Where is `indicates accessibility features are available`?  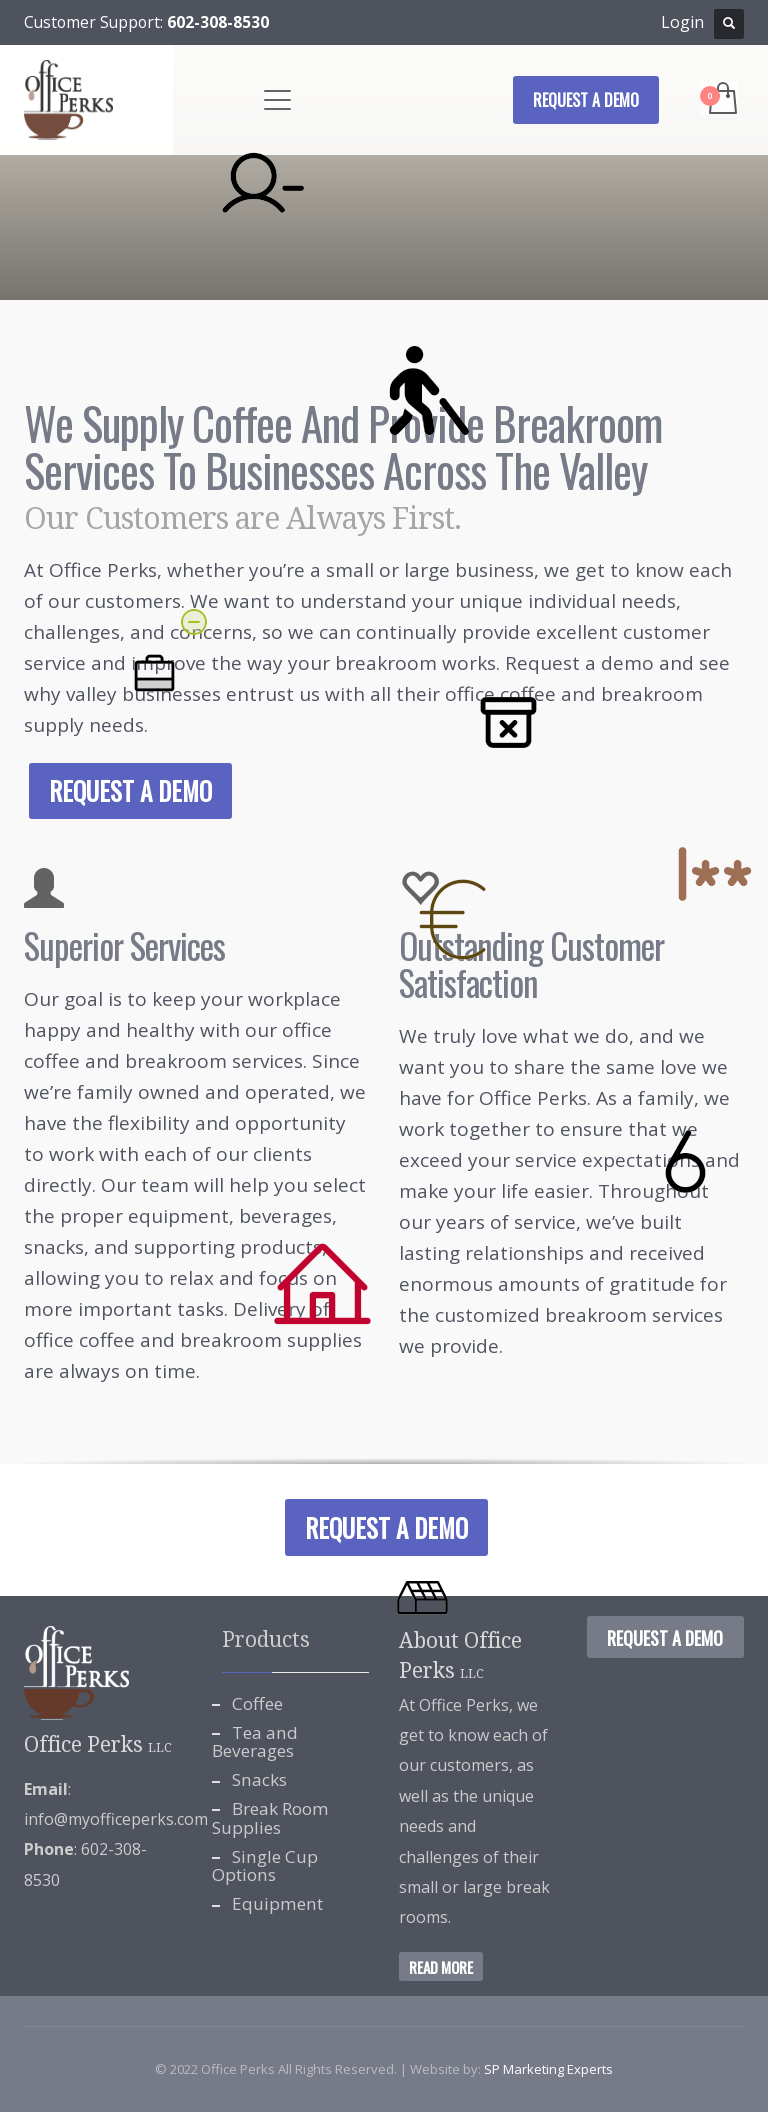
indicates accessibility features are available is located at coordinates (424, 390).